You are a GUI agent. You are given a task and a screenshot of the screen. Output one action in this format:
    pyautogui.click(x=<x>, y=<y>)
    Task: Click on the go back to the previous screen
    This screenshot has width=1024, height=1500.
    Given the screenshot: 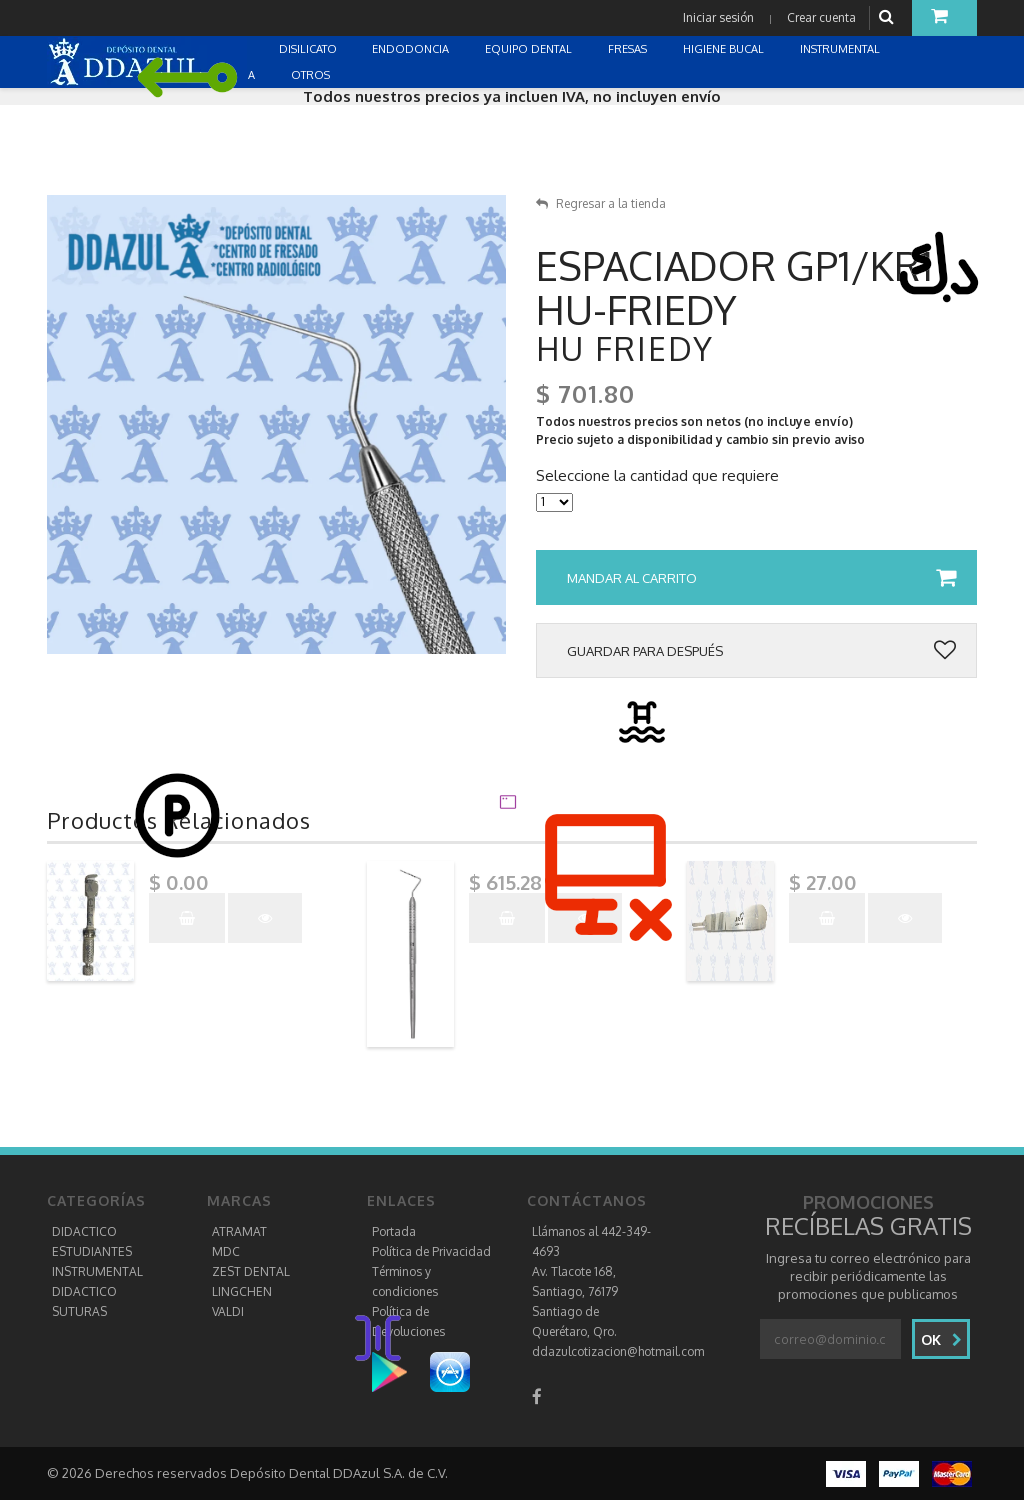 What is the action you would take?
    pyautogui.click(x=187, y=77)
    